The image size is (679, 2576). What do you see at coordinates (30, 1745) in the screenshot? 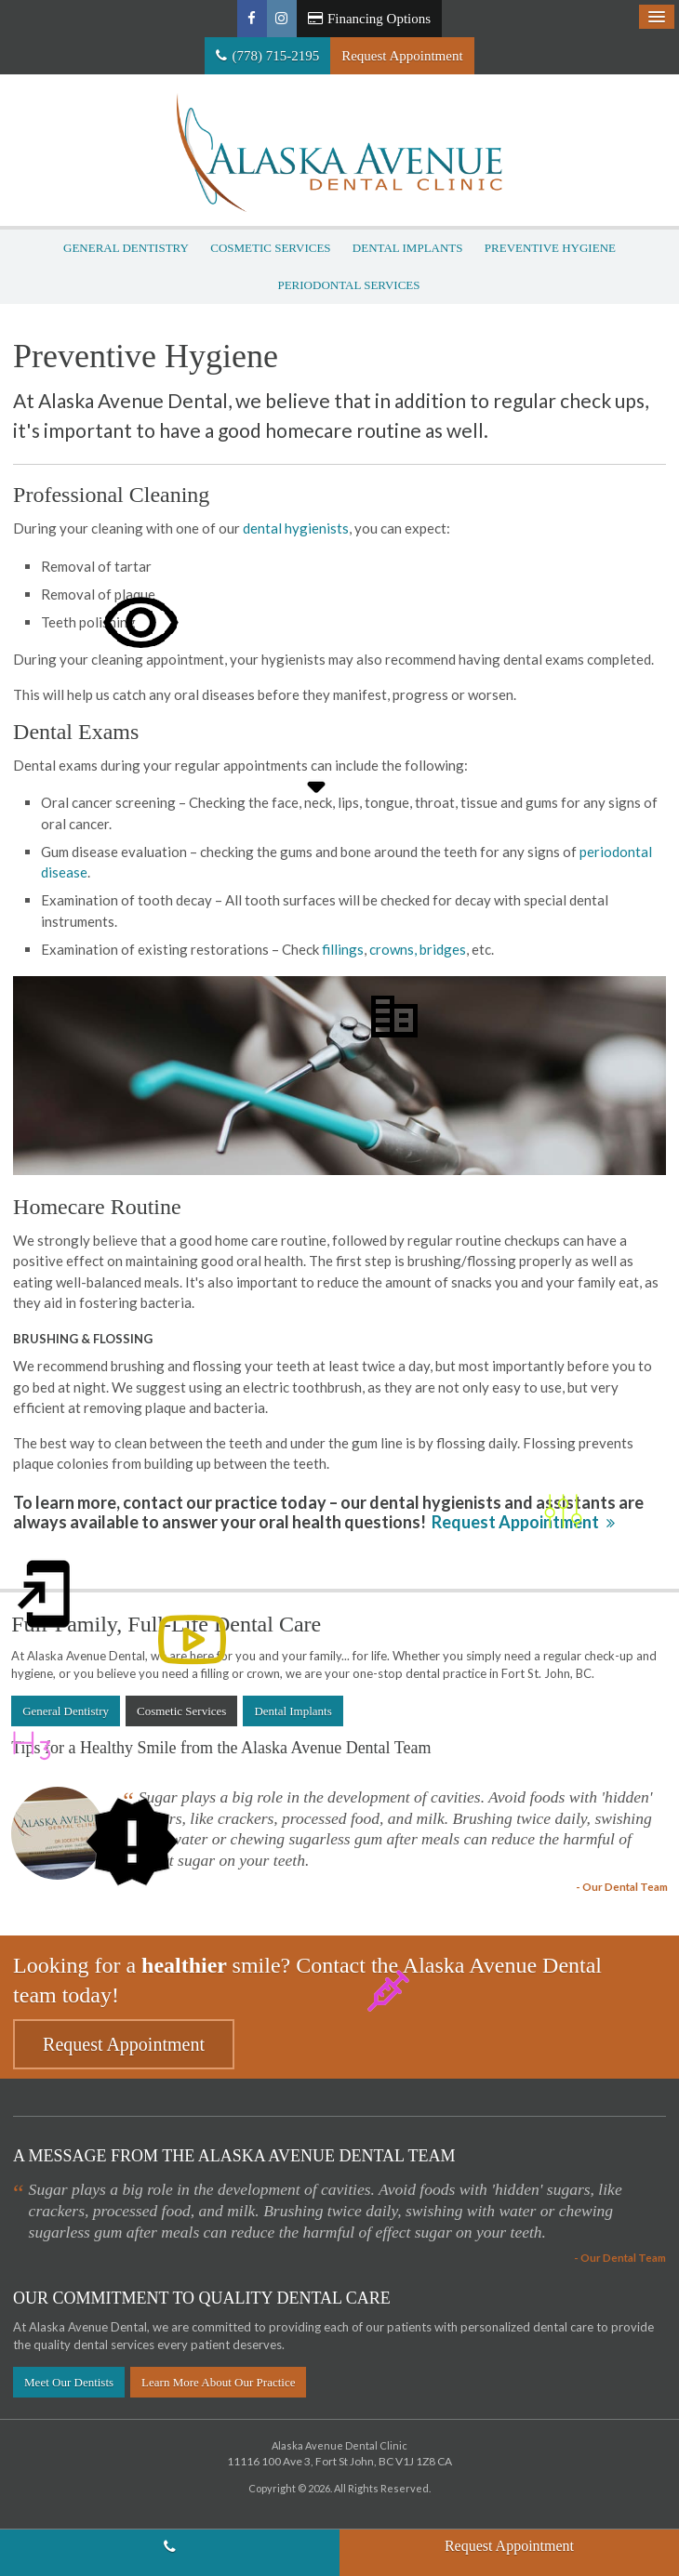
I see `format text as heading level 3` at bounding box center [30, 1745].